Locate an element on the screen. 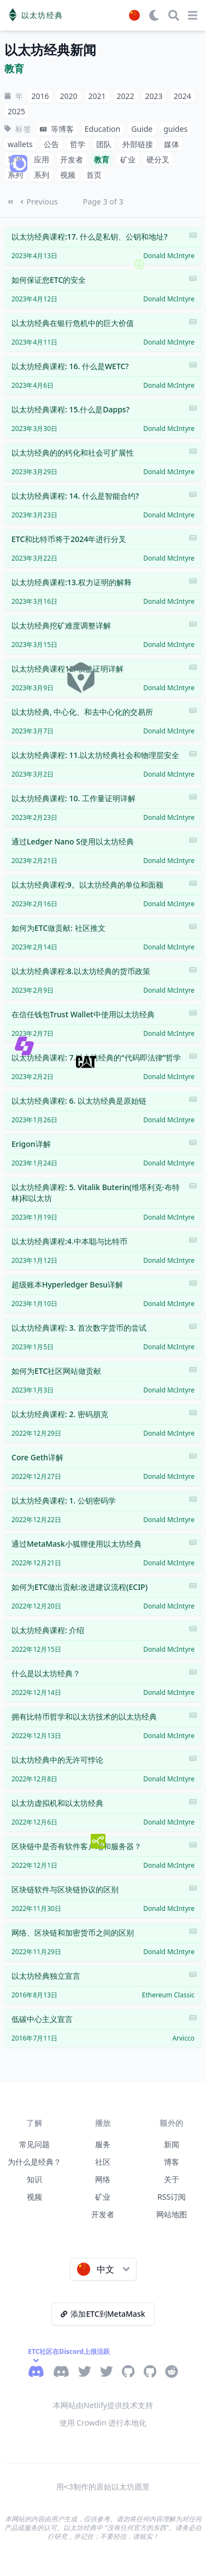  view on stackshare is located at coordinates (98, 1841).